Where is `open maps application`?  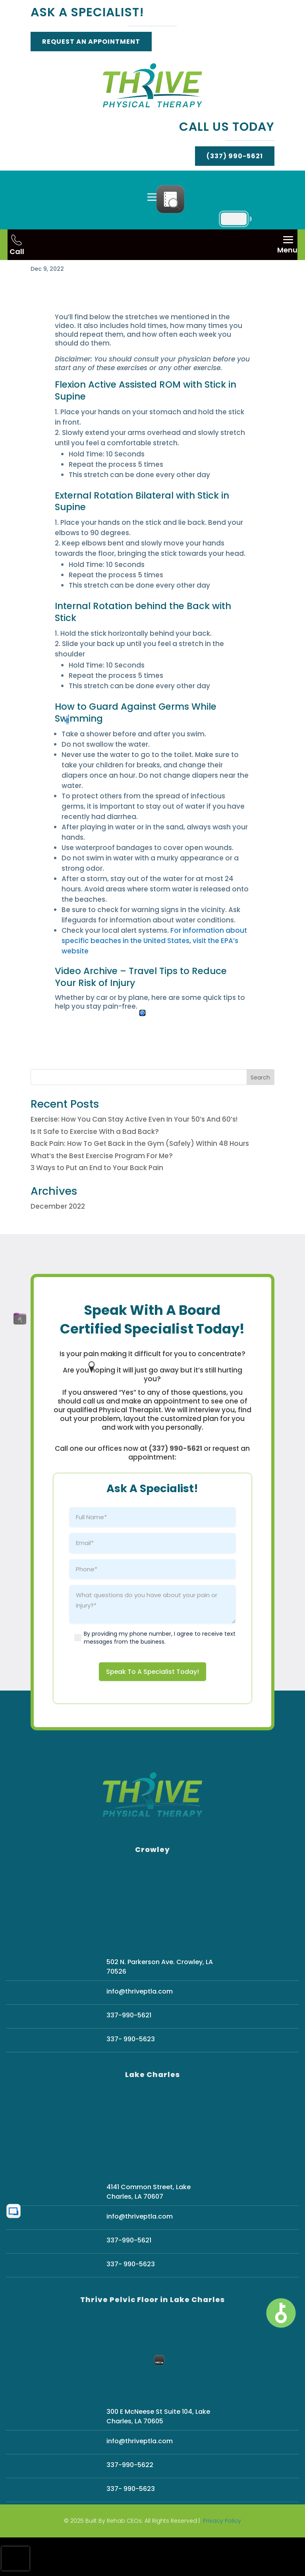
open maps application is located at coordinates (91, 1367).